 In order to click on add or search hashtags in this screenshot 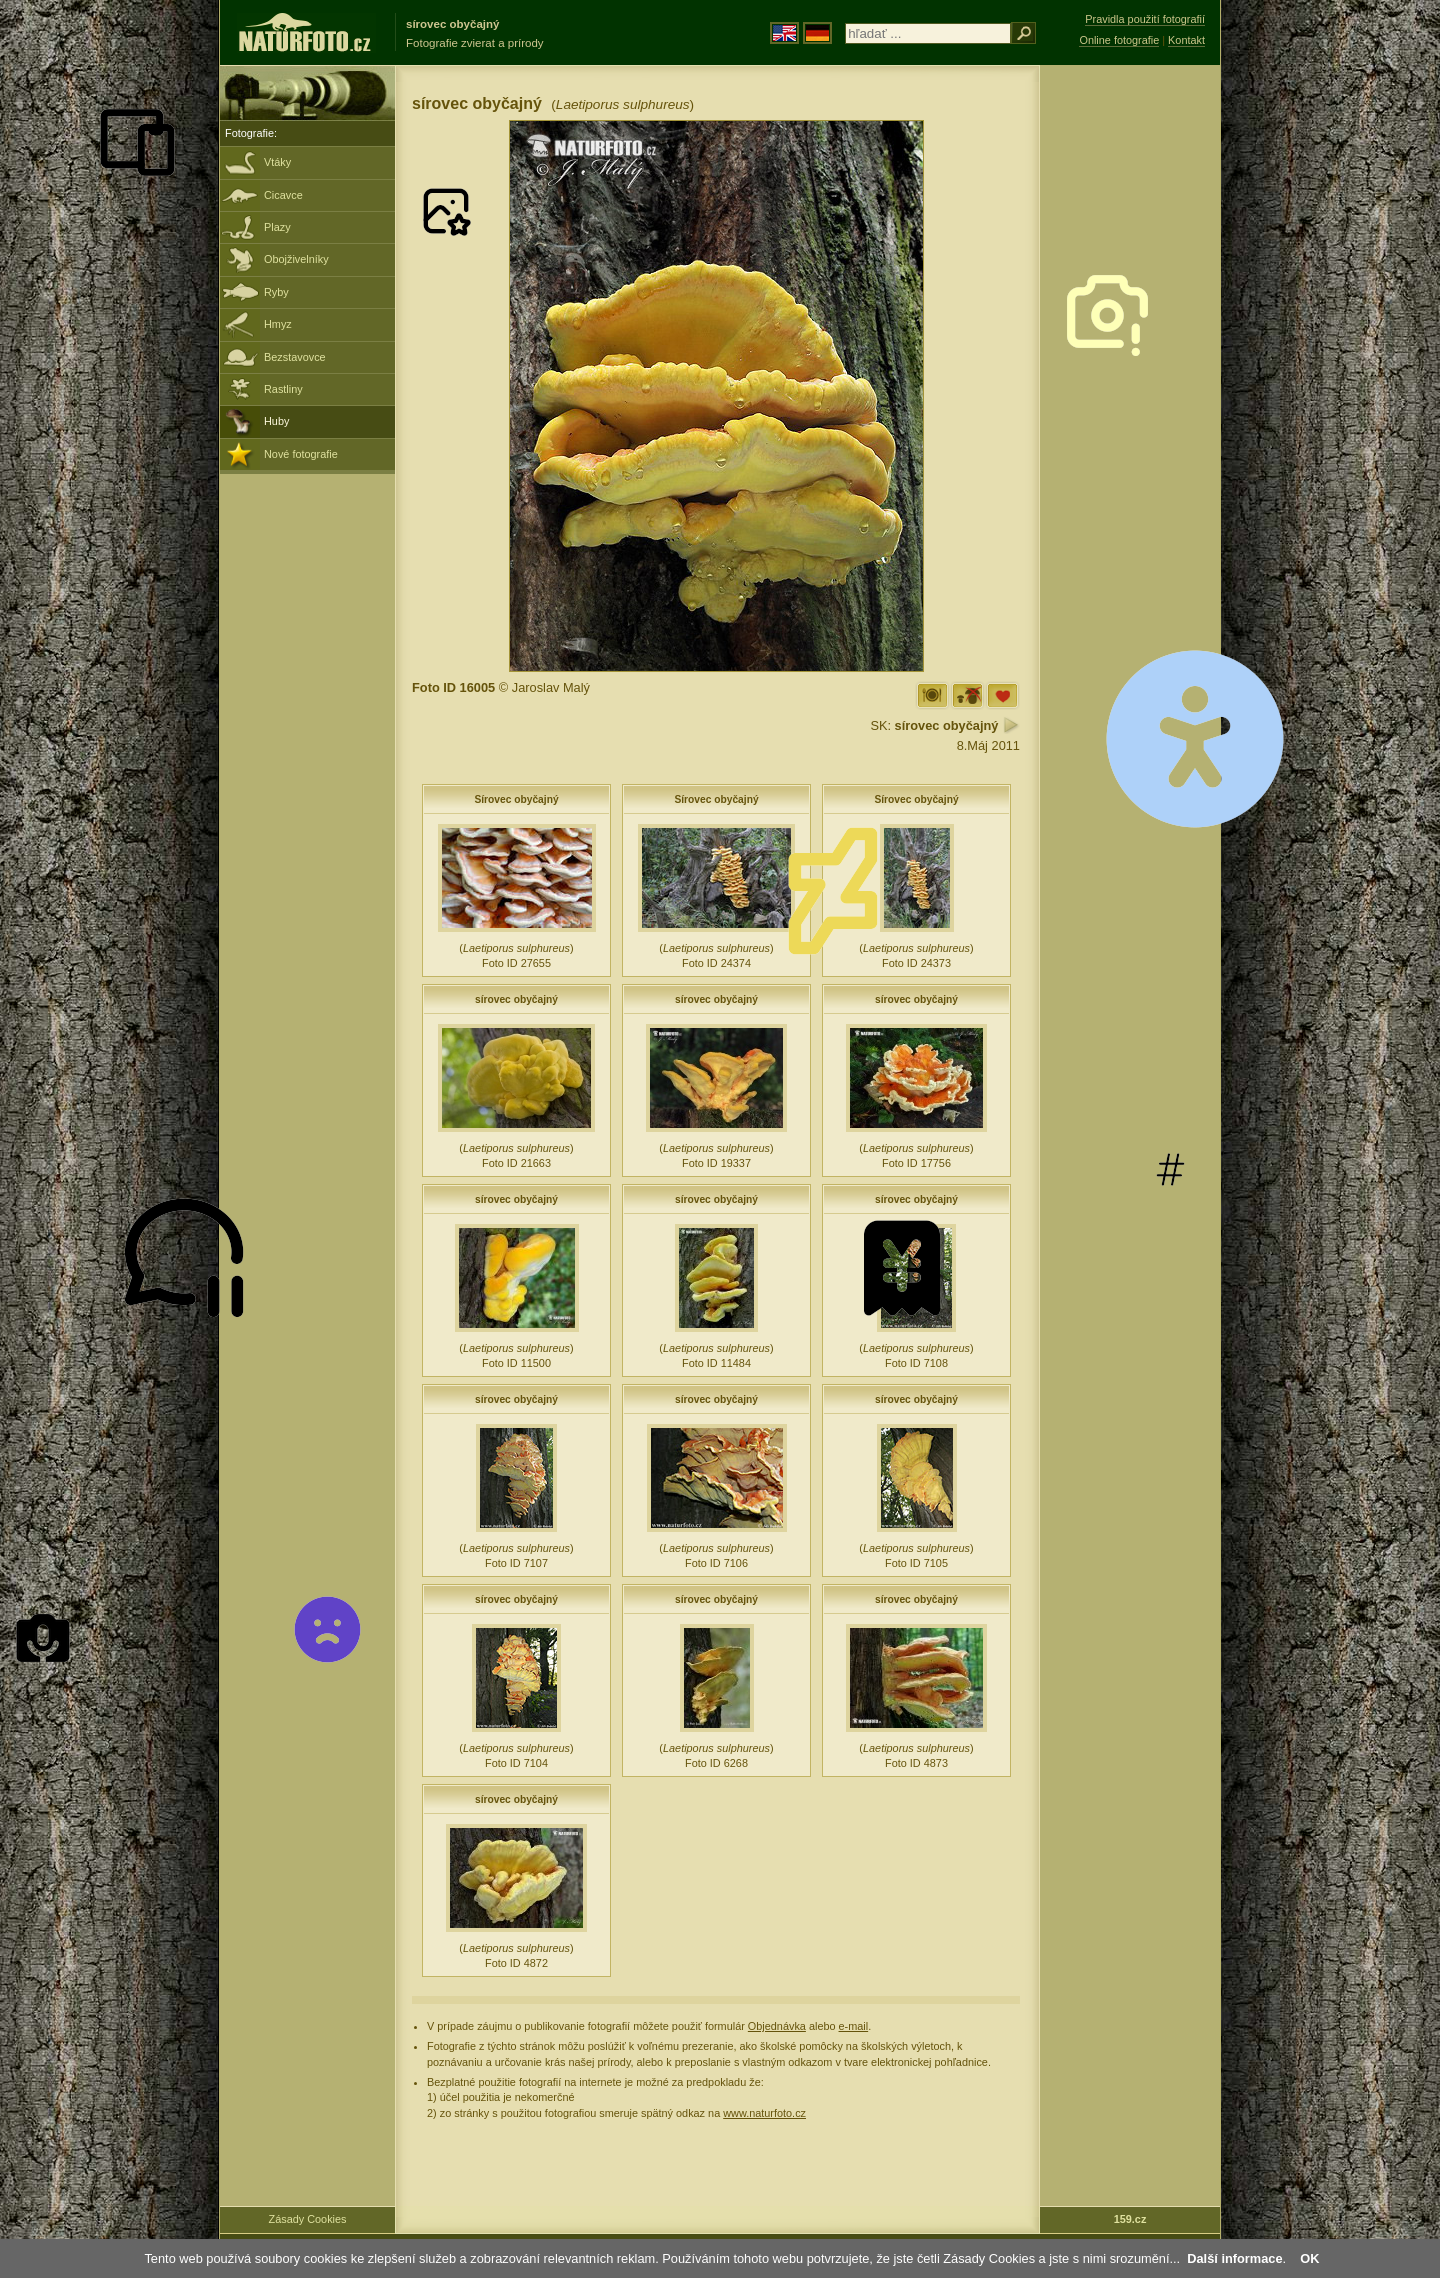, I will do `click(1170, 1169)`.